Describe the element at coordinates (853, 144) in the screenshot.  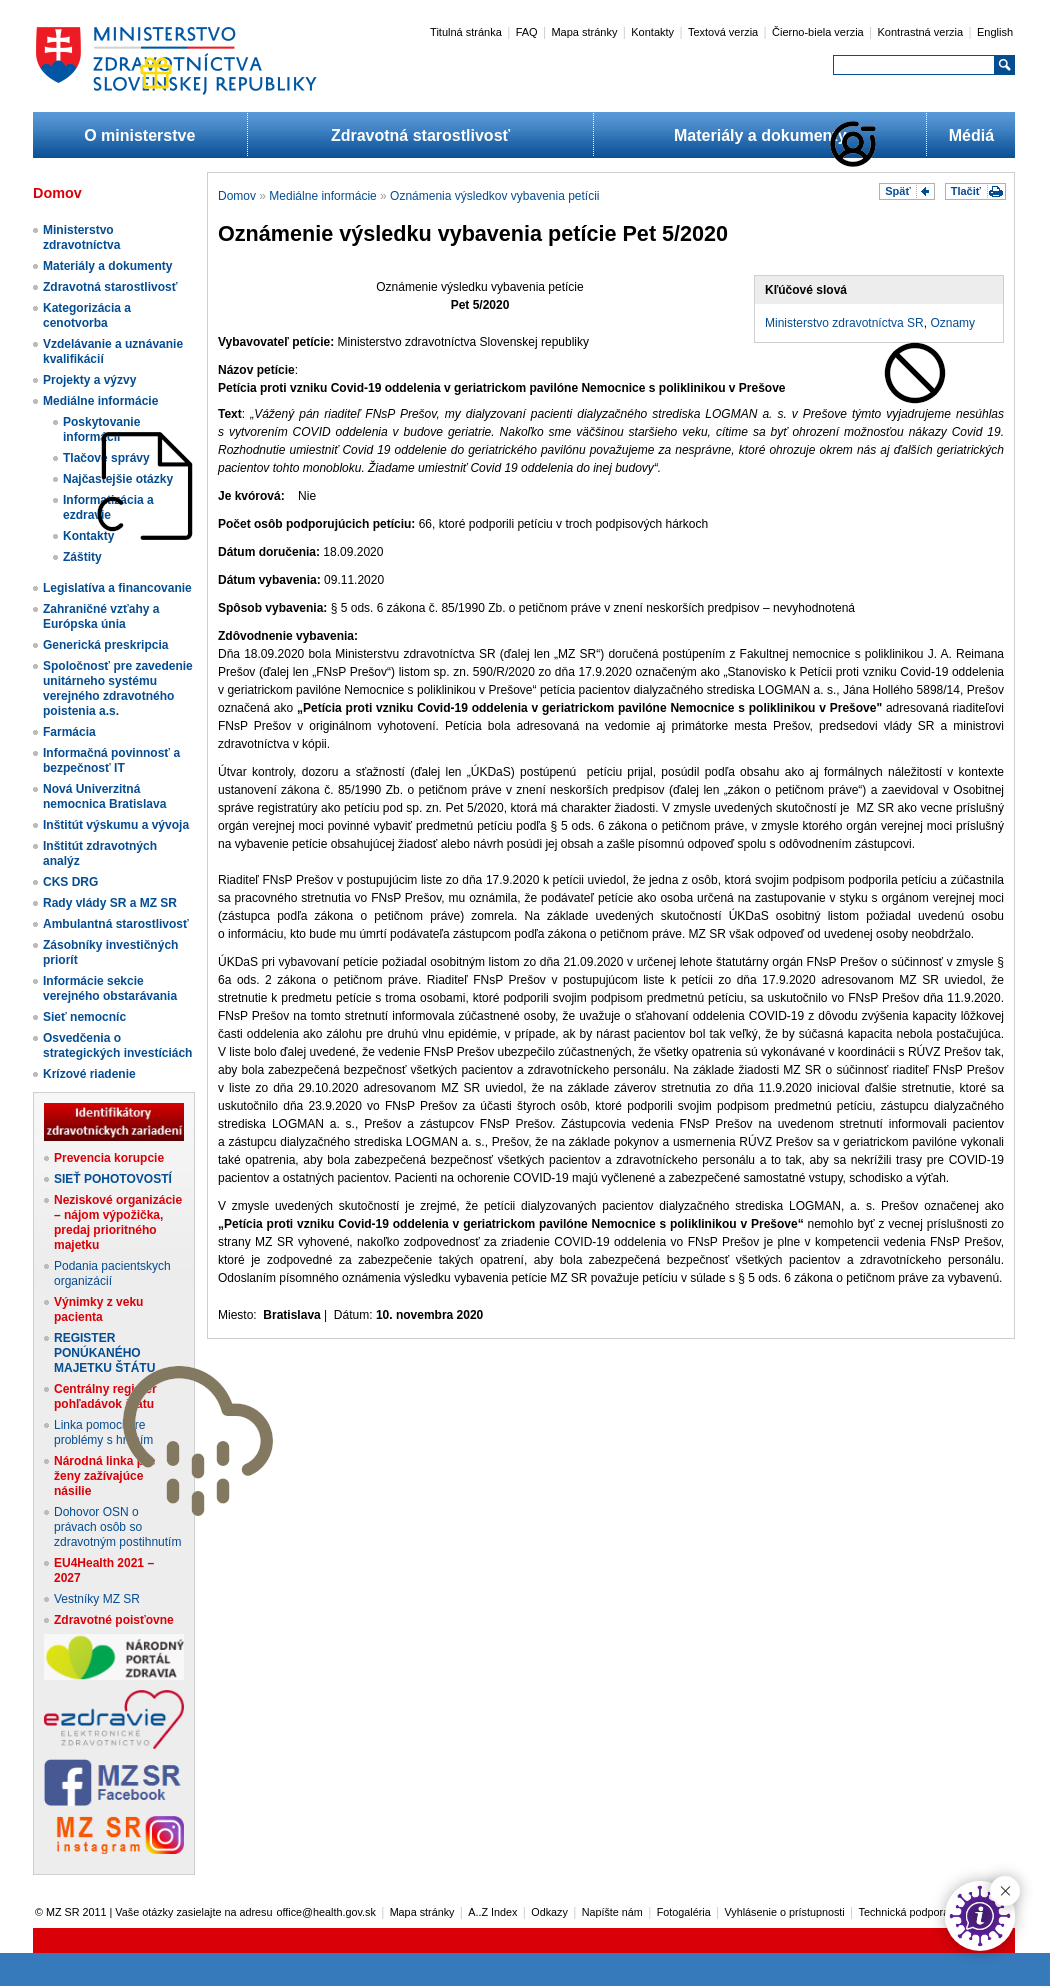
I see `remove a user from your contacts` at that location.